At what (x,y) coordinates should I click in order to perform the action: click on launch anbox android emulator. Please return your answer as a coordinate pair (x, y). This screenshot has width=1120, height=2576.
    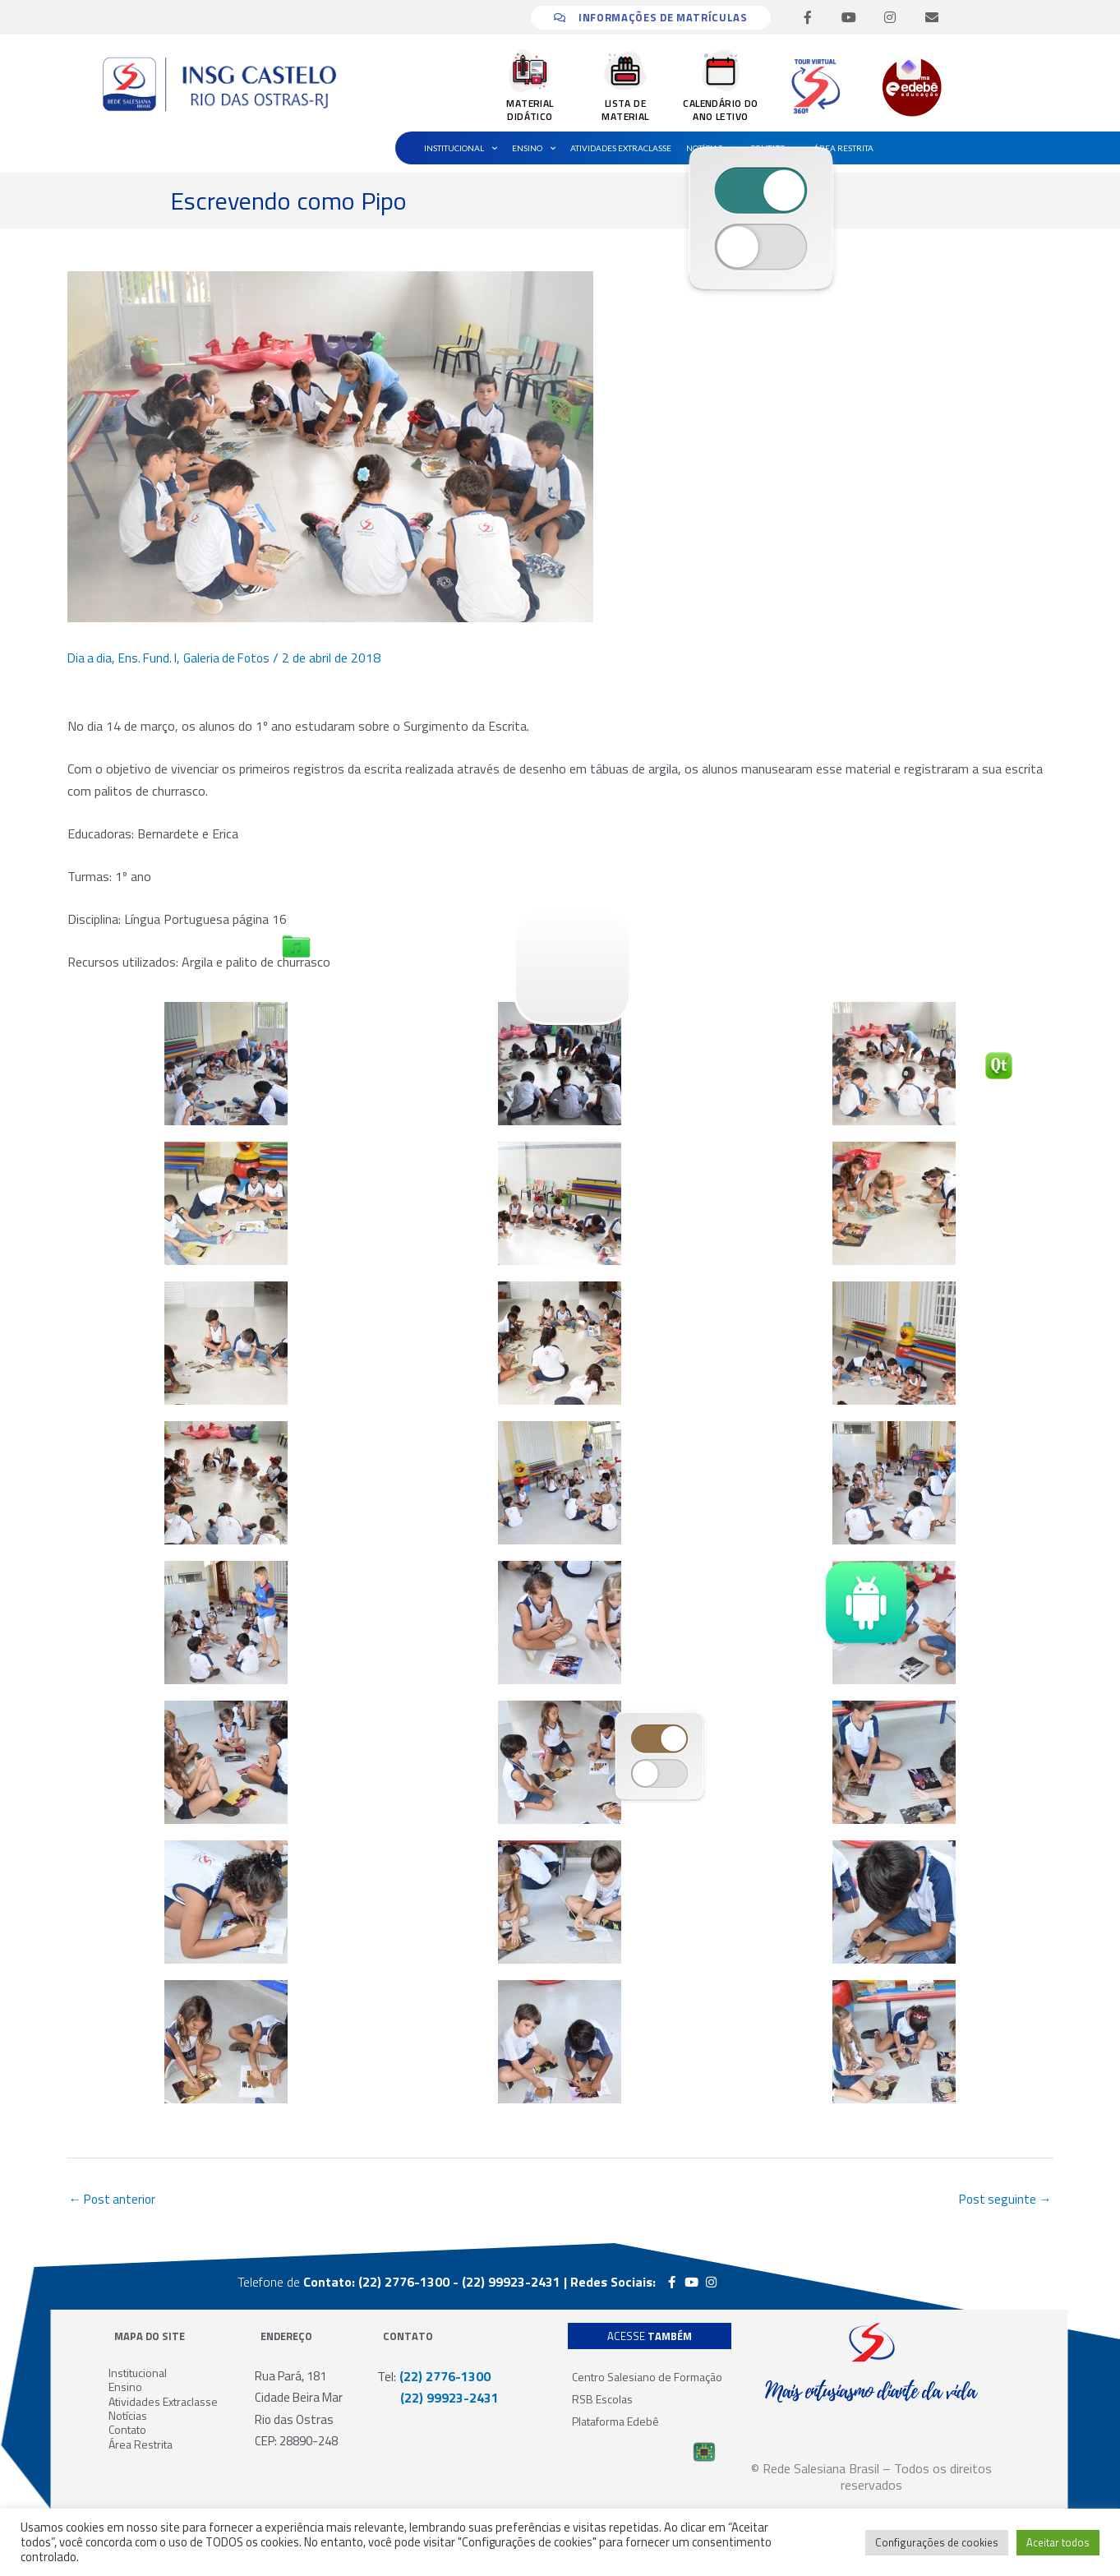
    Looking at the image, I should click on (866, 1603).